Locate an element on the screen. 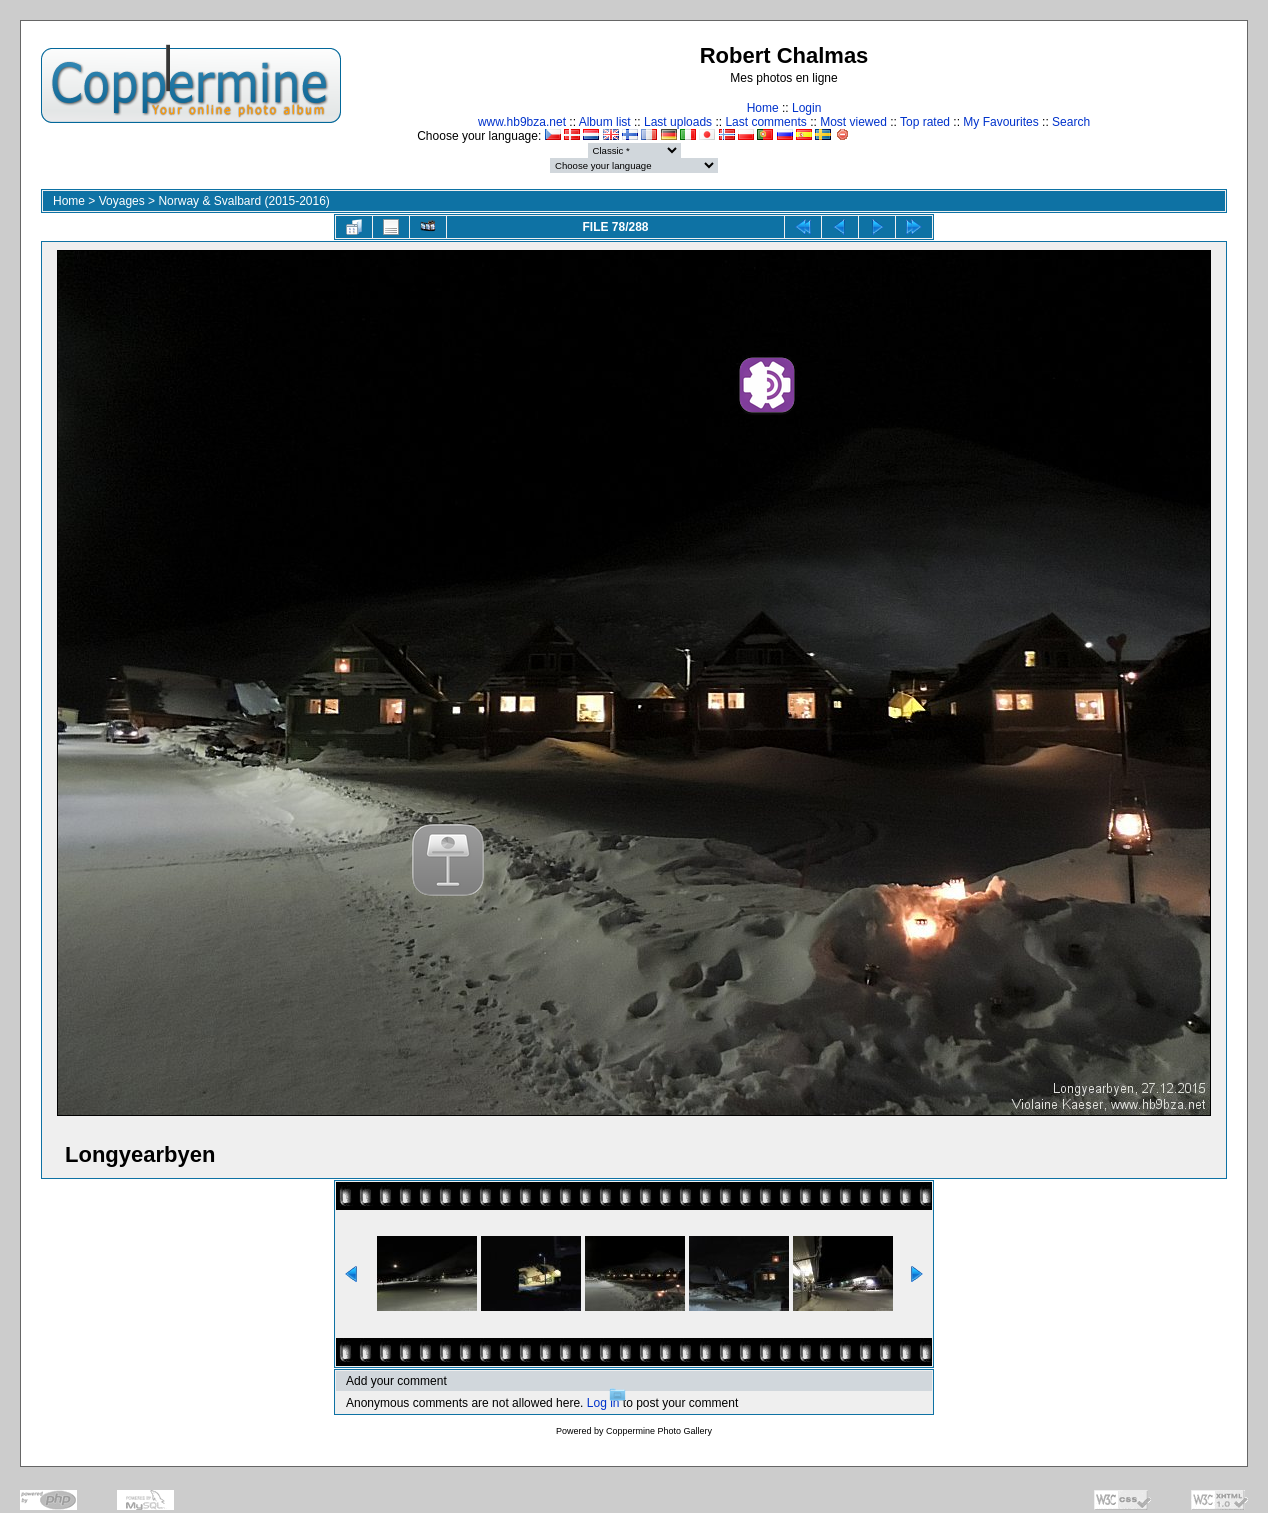 The image size is (1268, 1513). open carburetor app settings is located at coordinates (767, 385).